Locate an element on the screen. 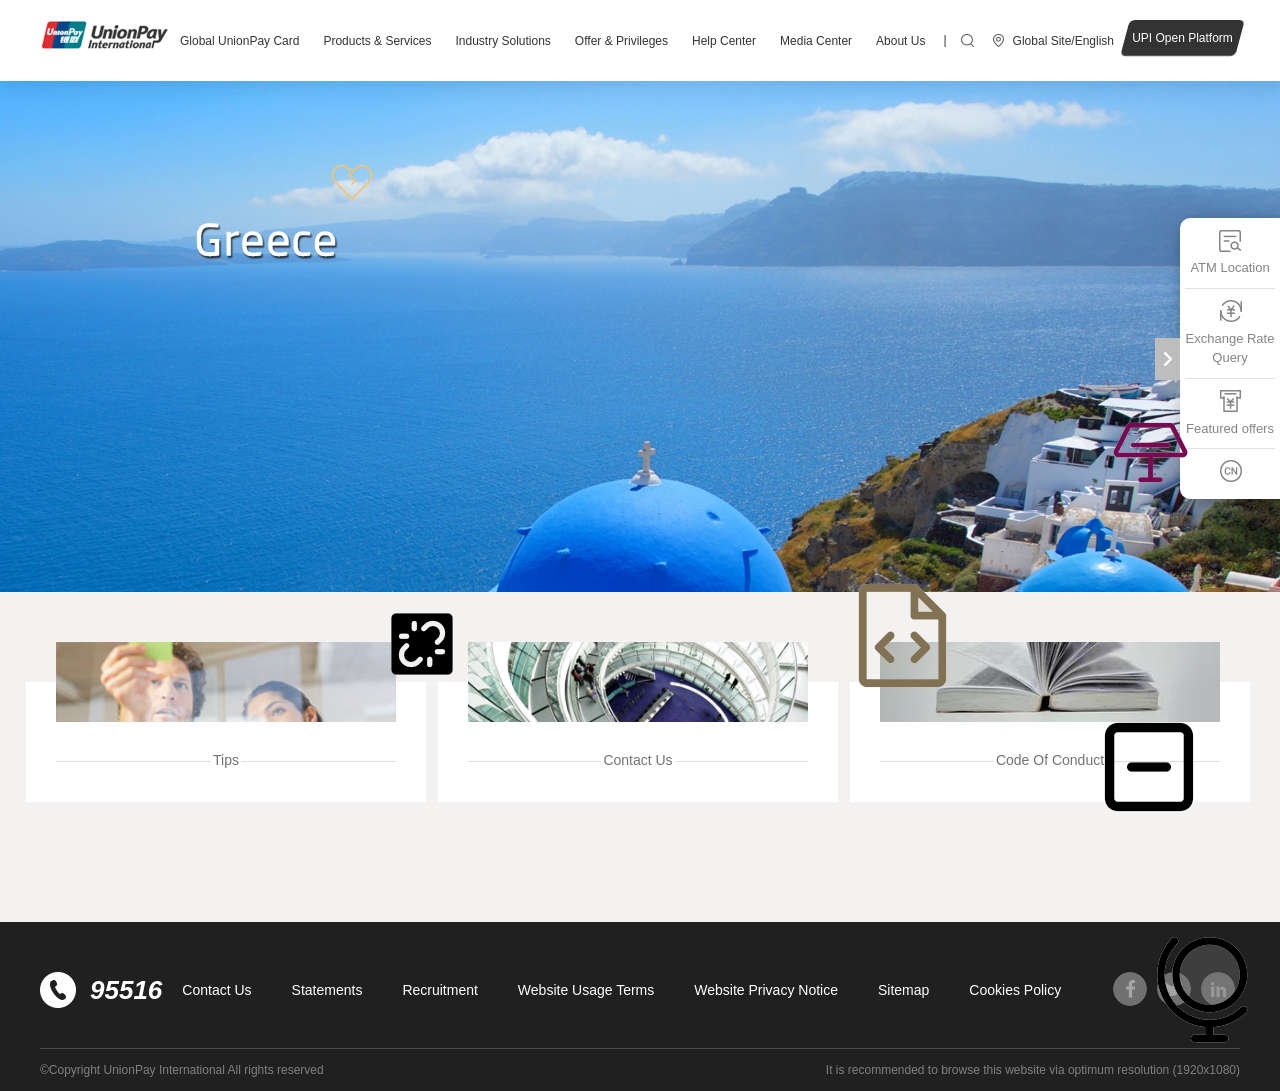 The width and height of the screenshot is (1280, 1091). view source code file is located at coordinates (902, 635).